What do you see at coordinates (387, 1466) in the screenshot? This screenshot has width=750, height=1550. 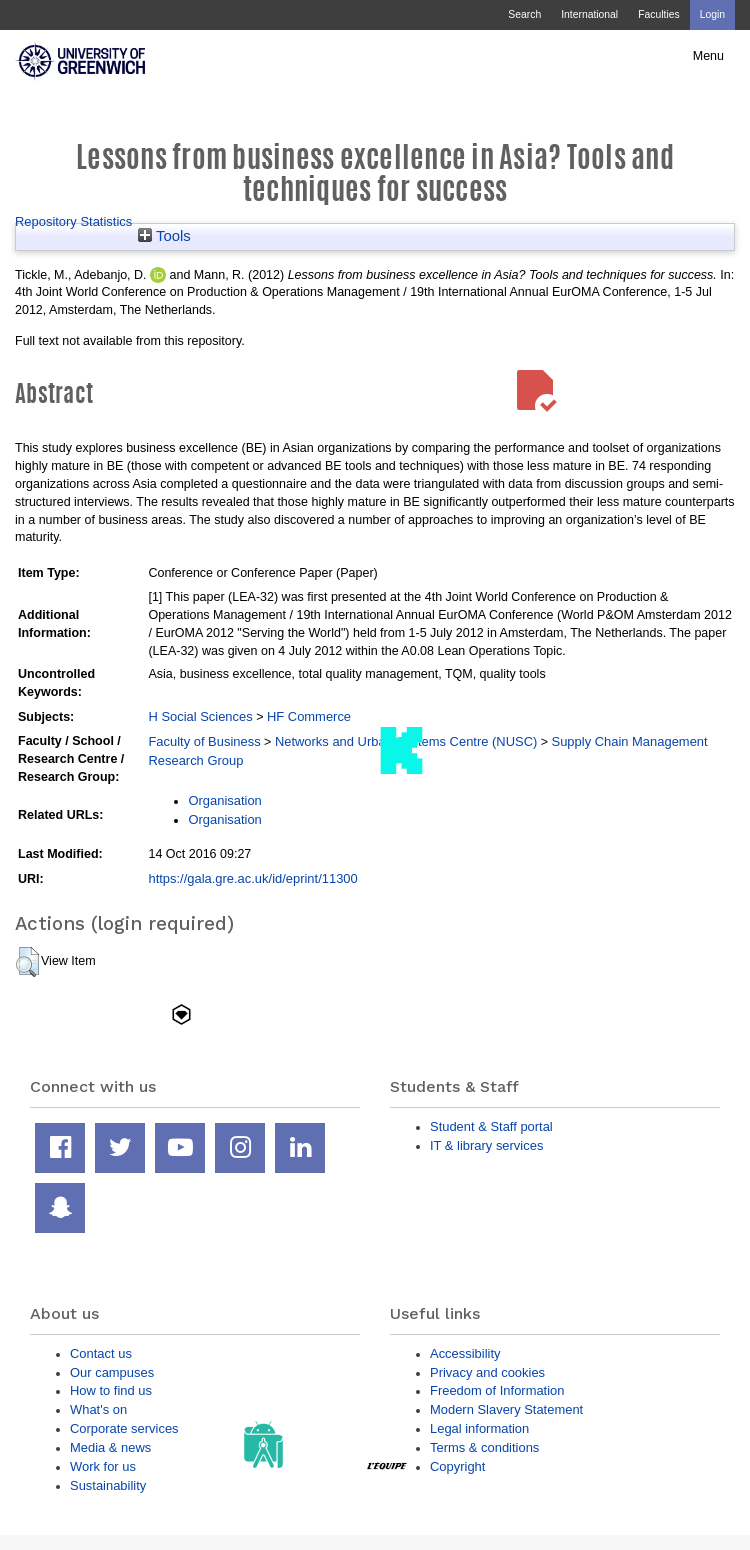 I see `link to L'Équipe sports news website` at bounding box center [387, 1466].